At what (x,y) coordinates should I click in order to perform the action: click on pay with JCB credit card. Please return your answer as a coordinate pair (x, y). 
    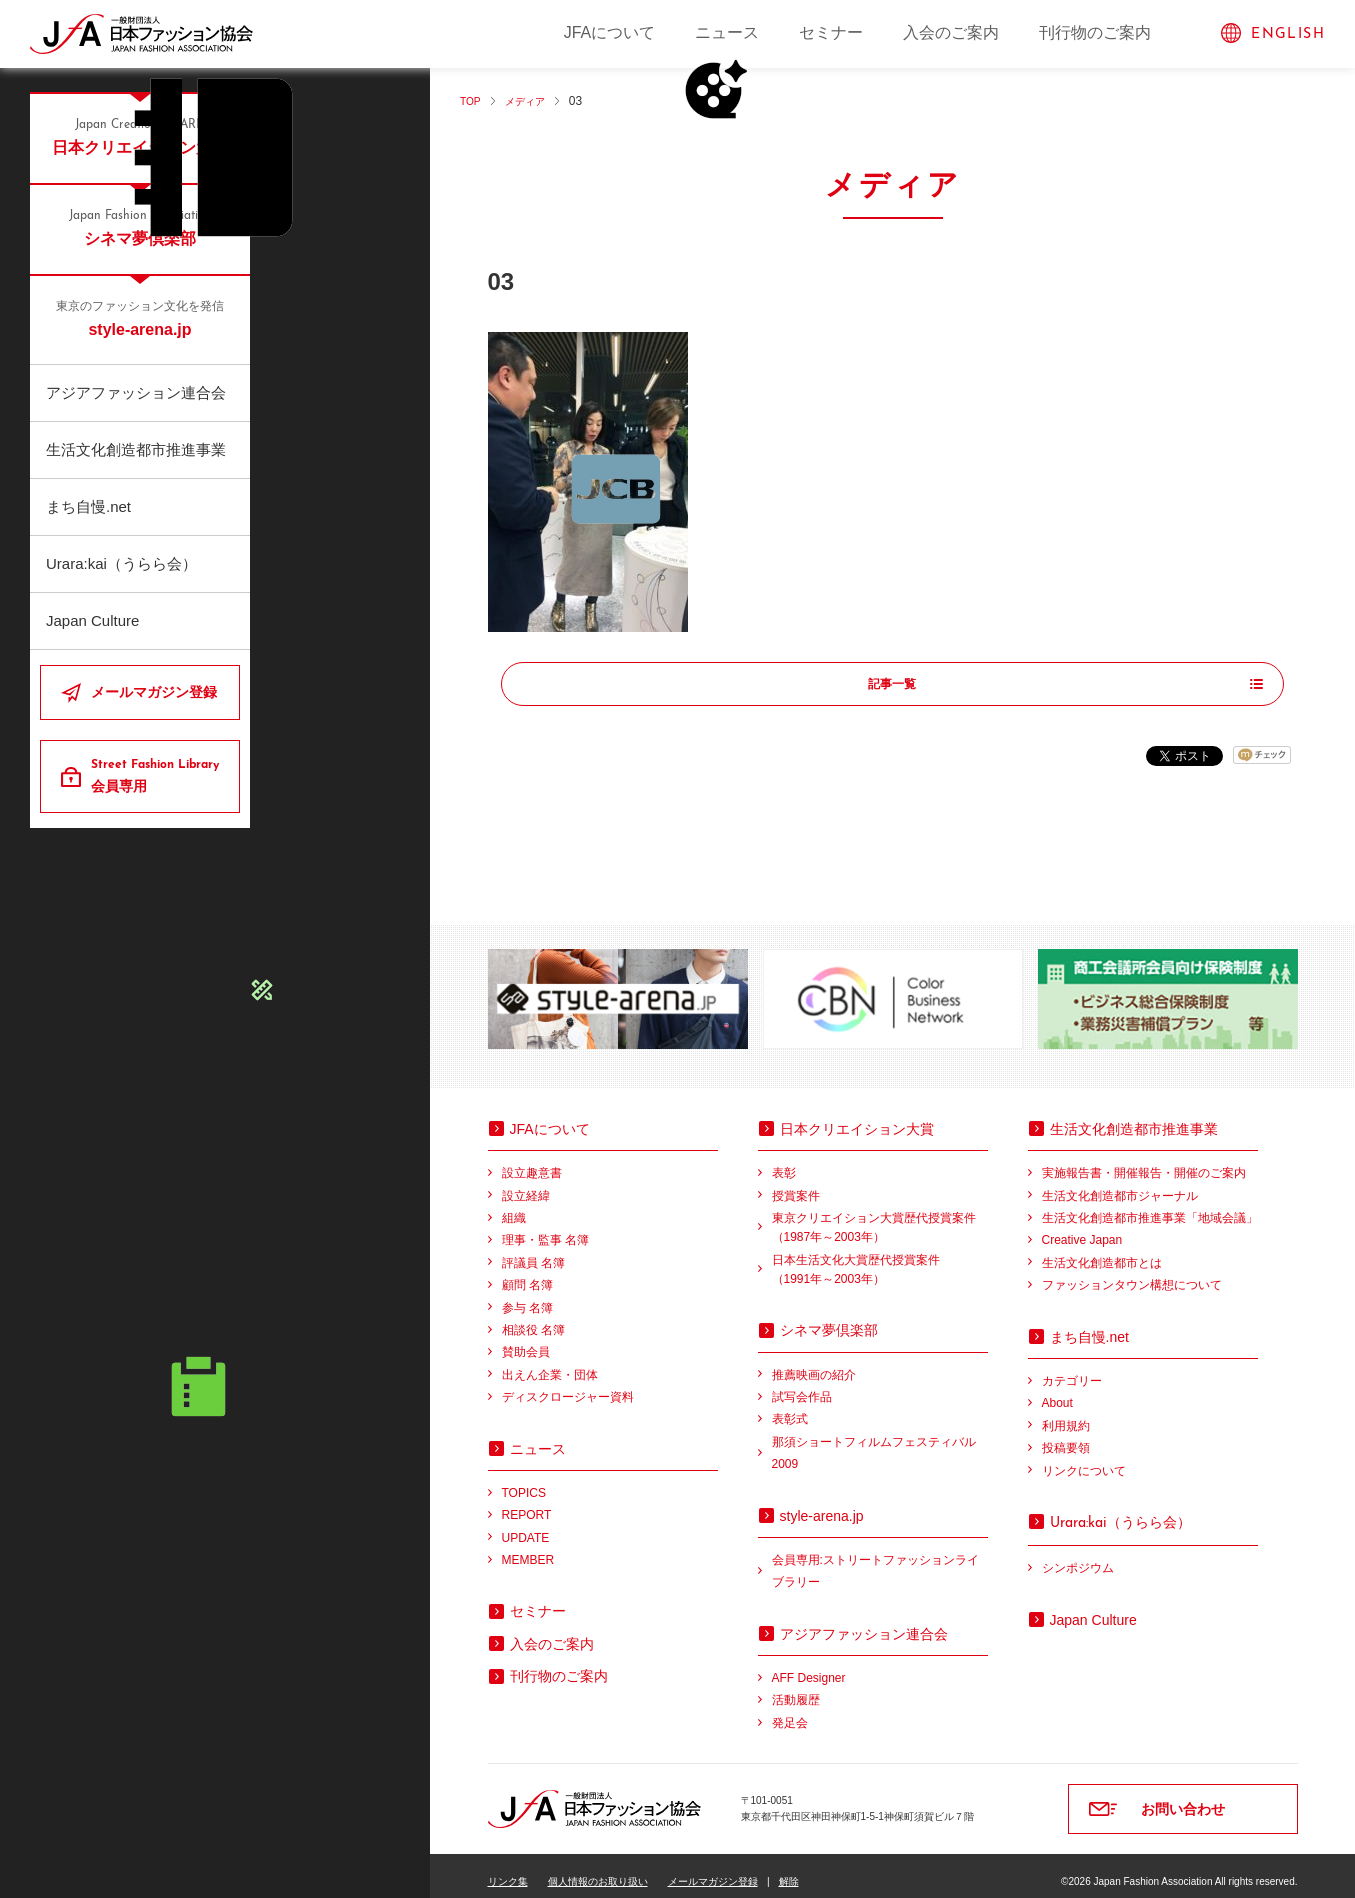
    Looking at the image, I should click on (616, 489).